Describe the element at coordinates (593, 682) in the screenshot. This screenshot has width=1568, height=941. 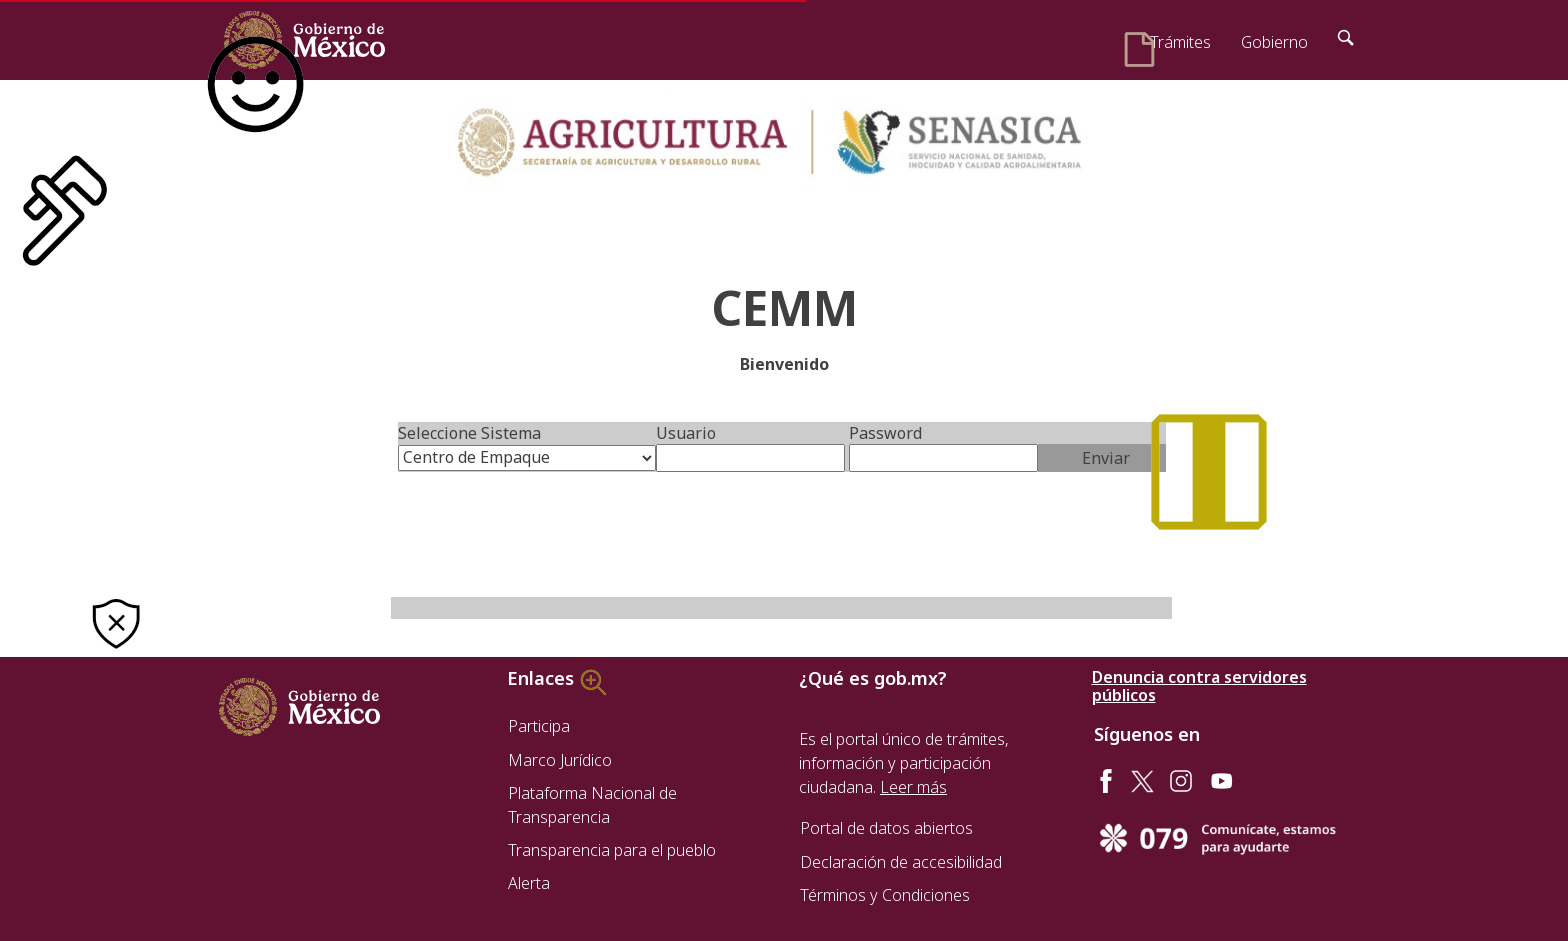
I see `zoom in on the current view` at that location.